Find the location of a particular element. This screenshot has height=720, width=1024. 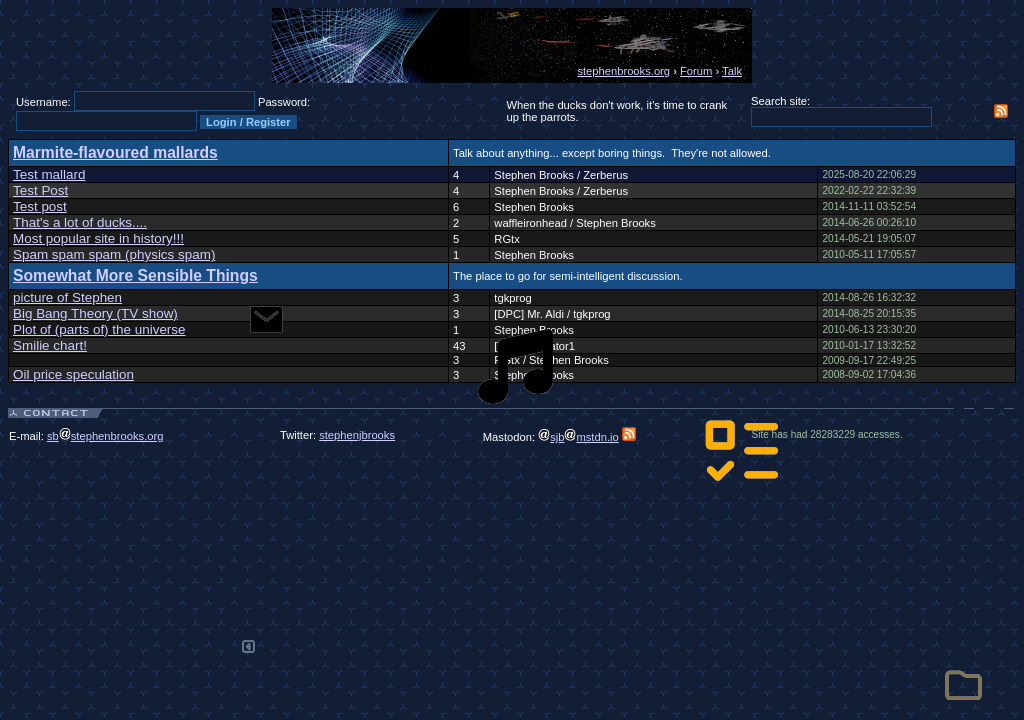

navigate to the previous item or screen is located at coordinates (248, 646).